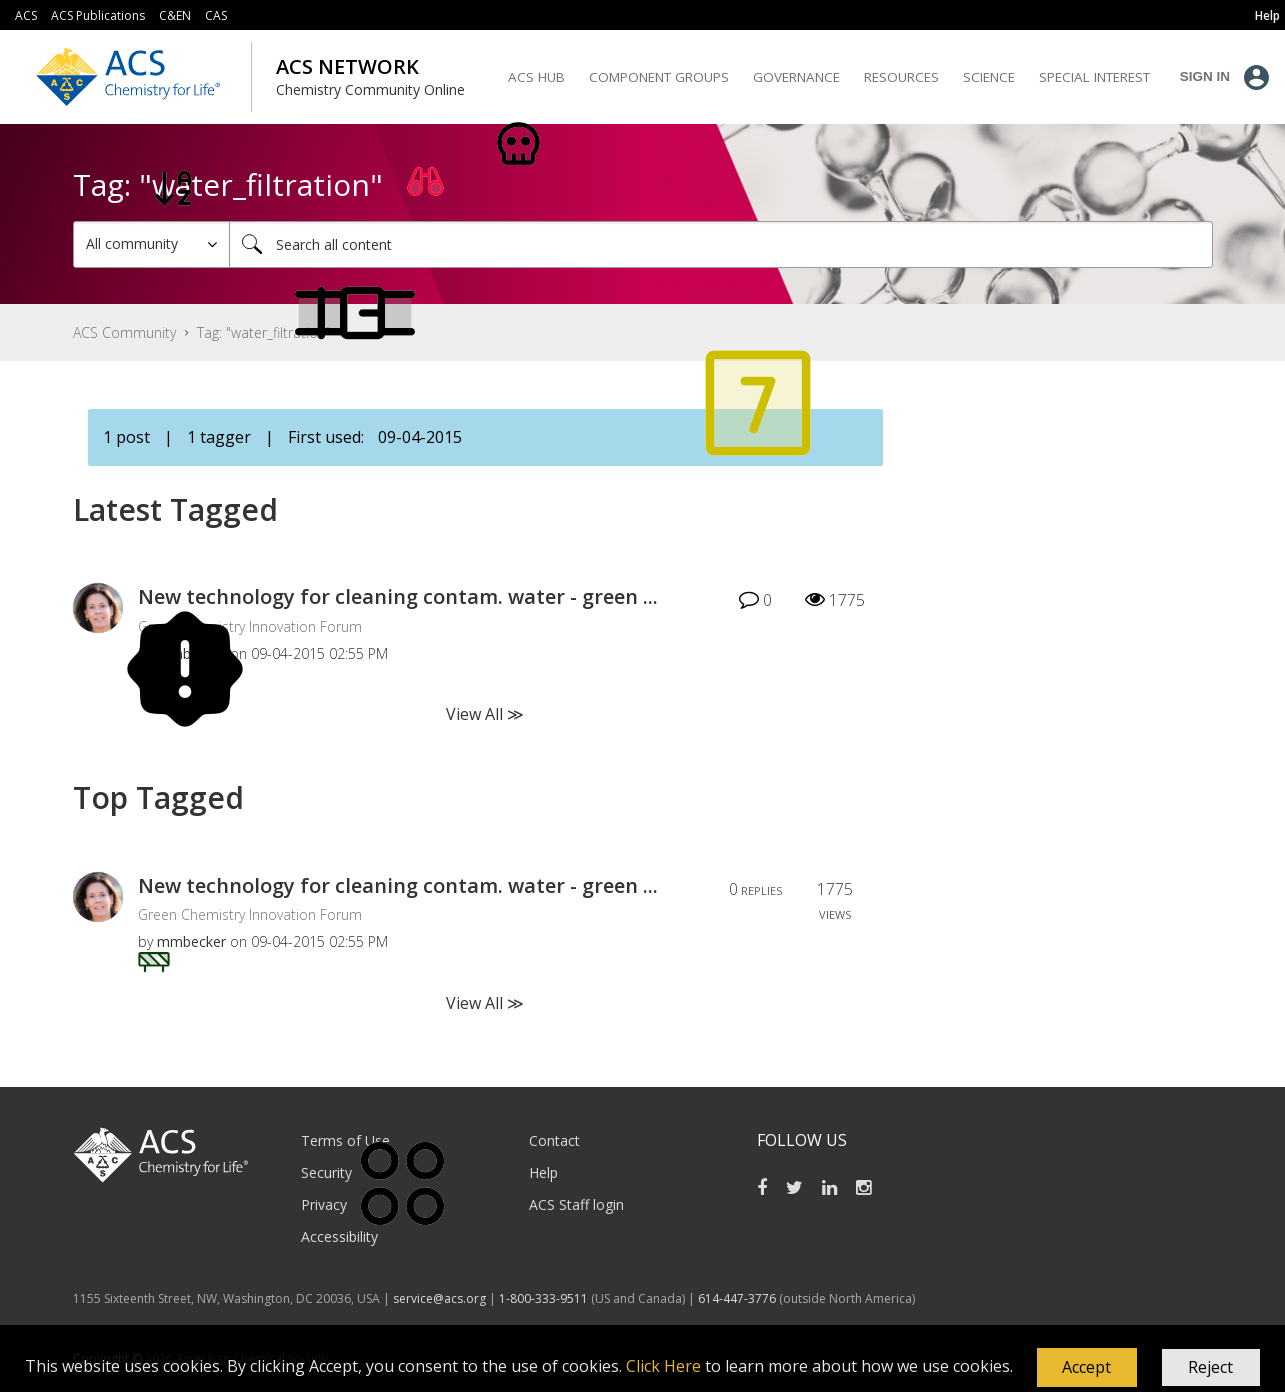 The height and width of the screenshot is (1392, 1285). What do you see at coordinates (154, 961) in the screenshot?
I see `indicates a blocked or restricted area` at bounding box center [154, 961].